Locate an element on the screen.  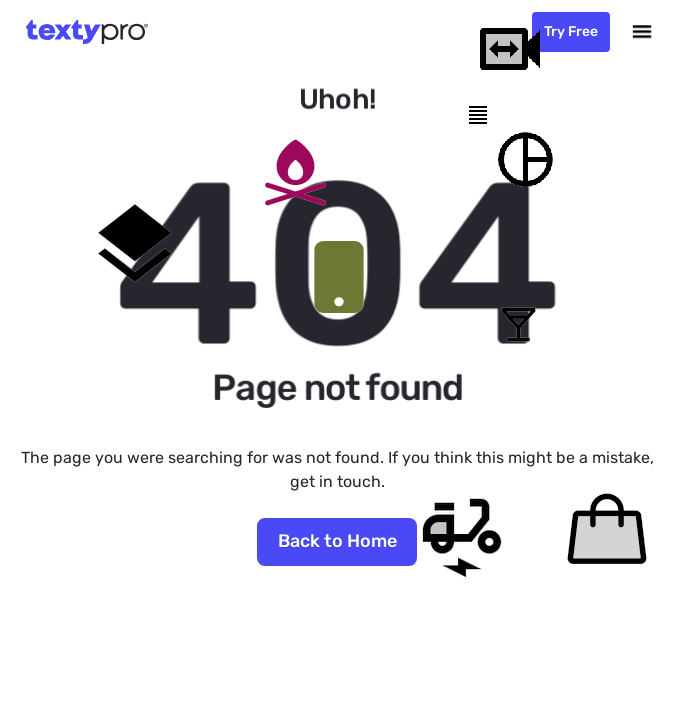
view data breakdown or statistics is located at coordinates (525, 159).